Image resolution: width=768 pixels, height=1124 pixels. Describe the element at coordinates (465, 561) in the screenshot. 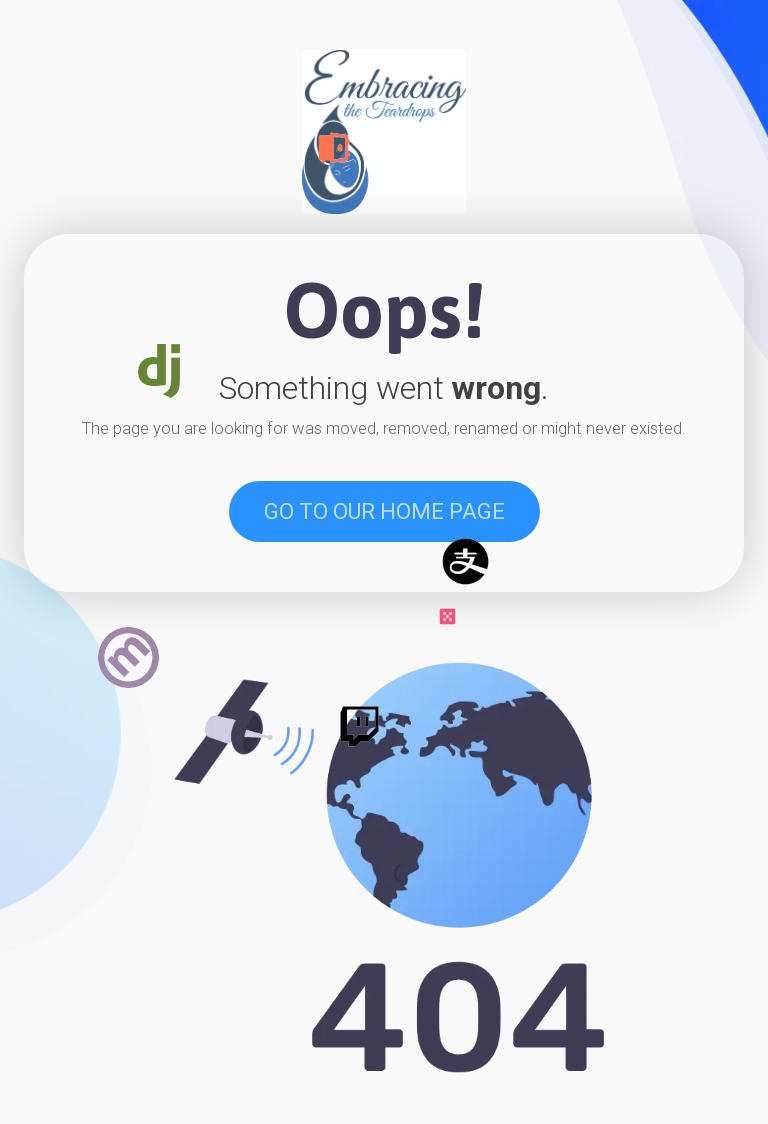

I see `pay with alipay` at that location.